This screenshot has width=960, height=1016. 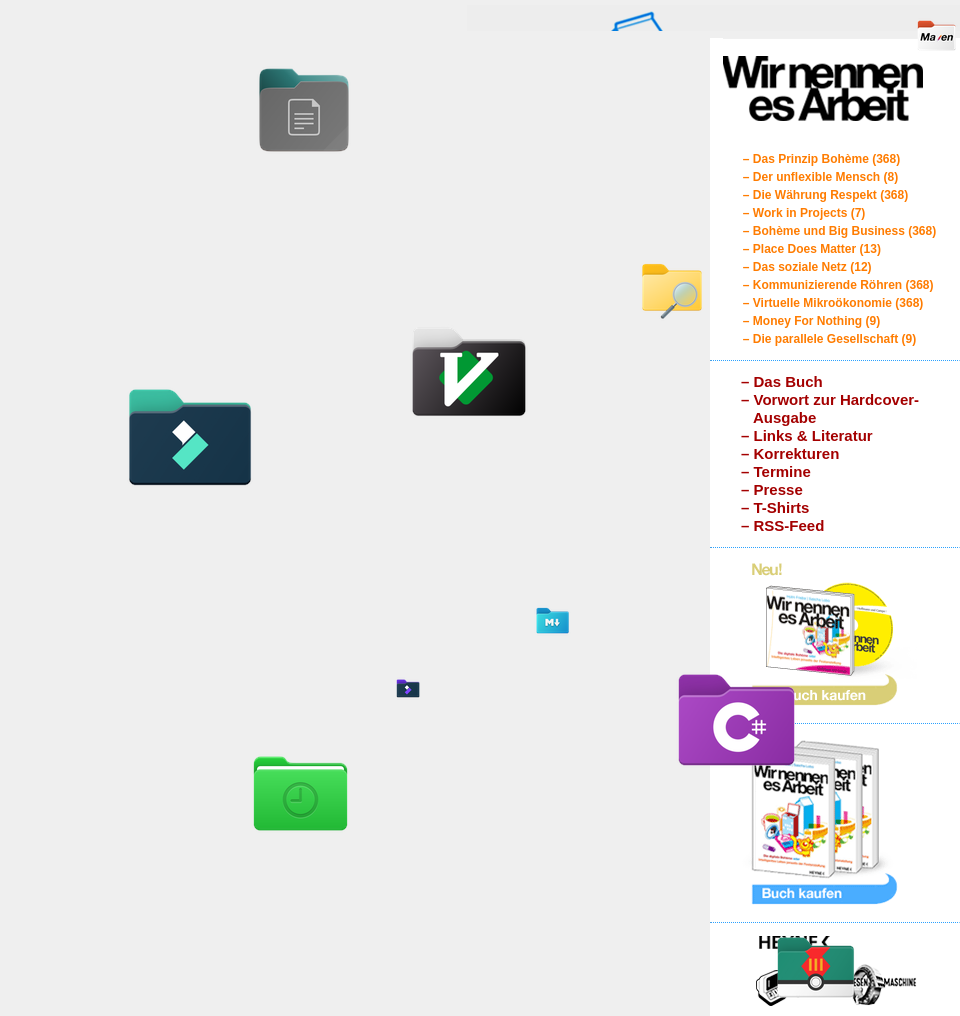 What do you see at coordinates (736, 723) in the screenshot?
I see `open folder containing C# project files` at bounding box center [736, 723].